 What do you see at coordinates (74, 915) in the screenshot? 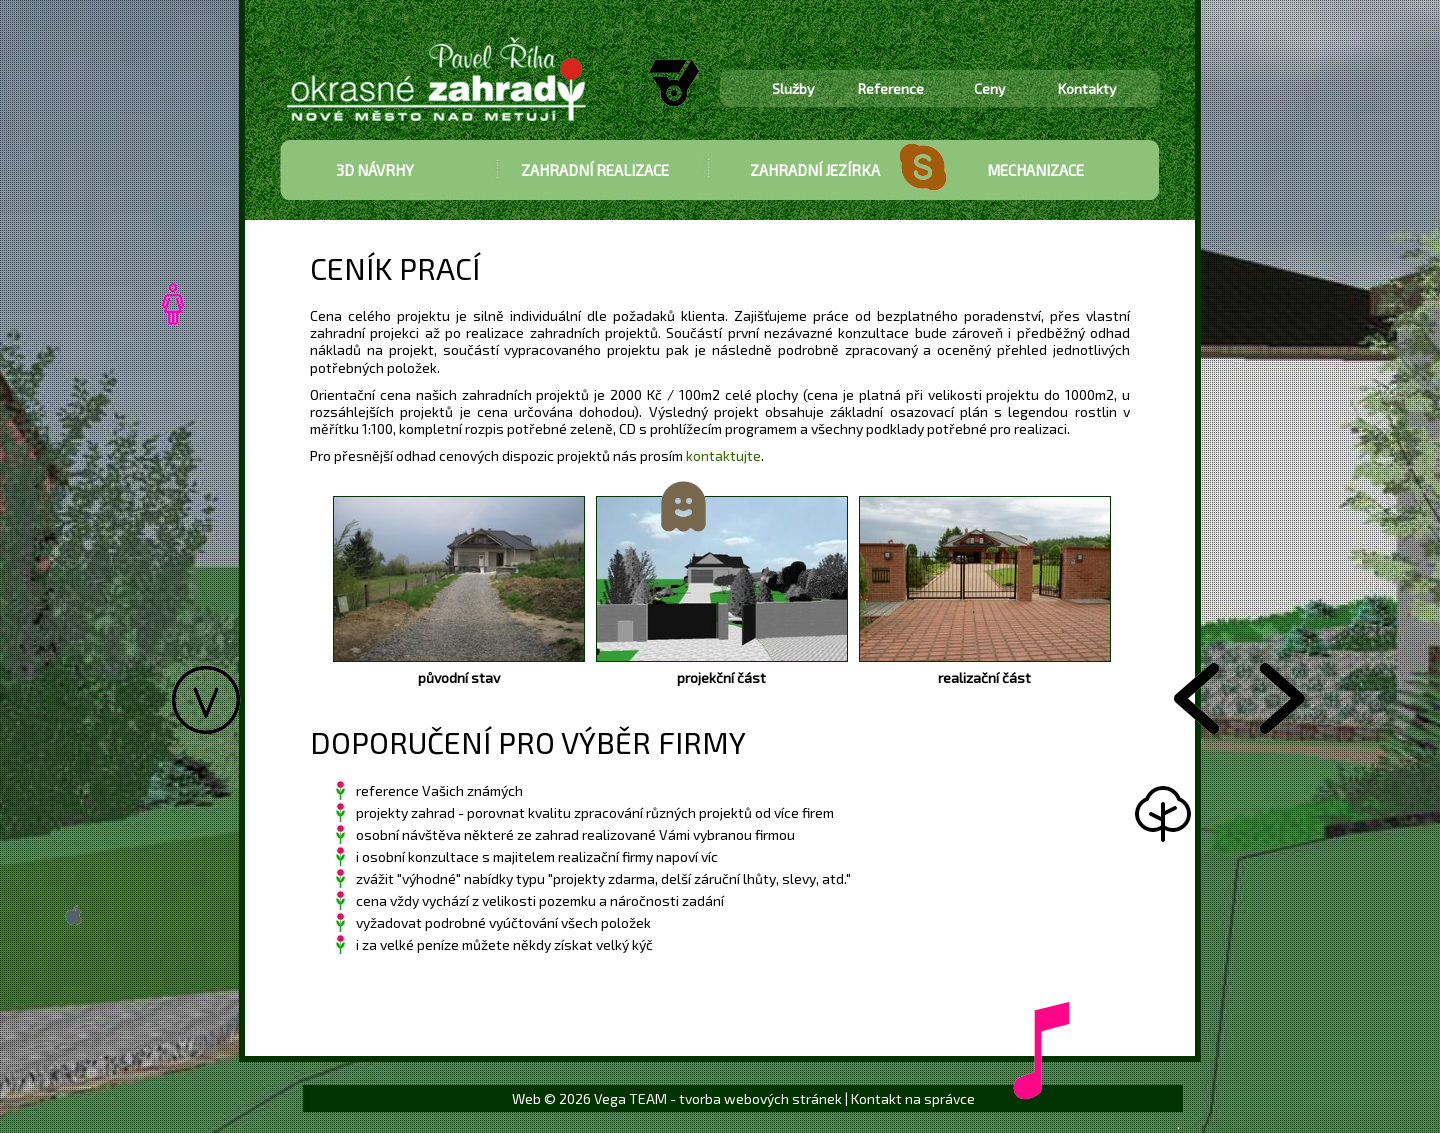
I see `sign in with Apple` at bounding box center [74, 915].